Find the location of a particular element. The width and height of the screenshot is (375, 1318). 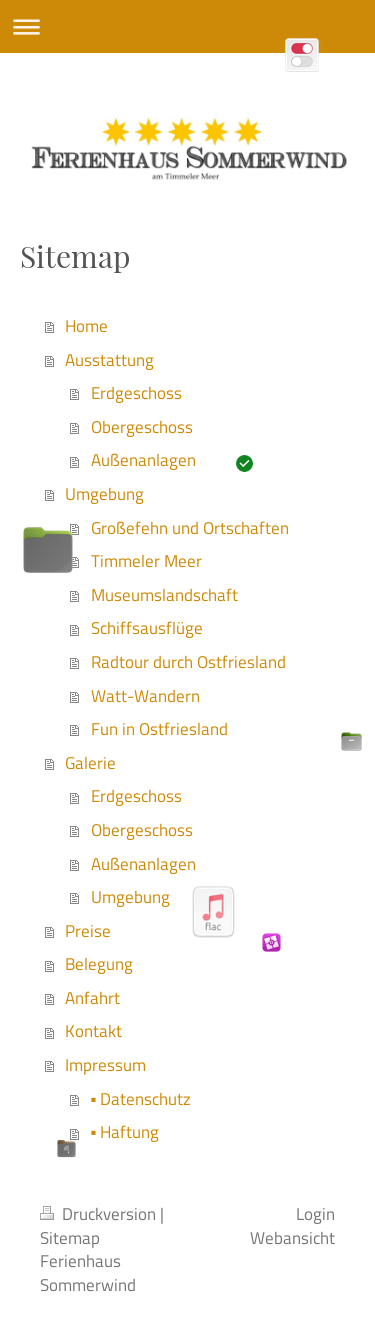

open file folder is located at coordinates (48, 550).